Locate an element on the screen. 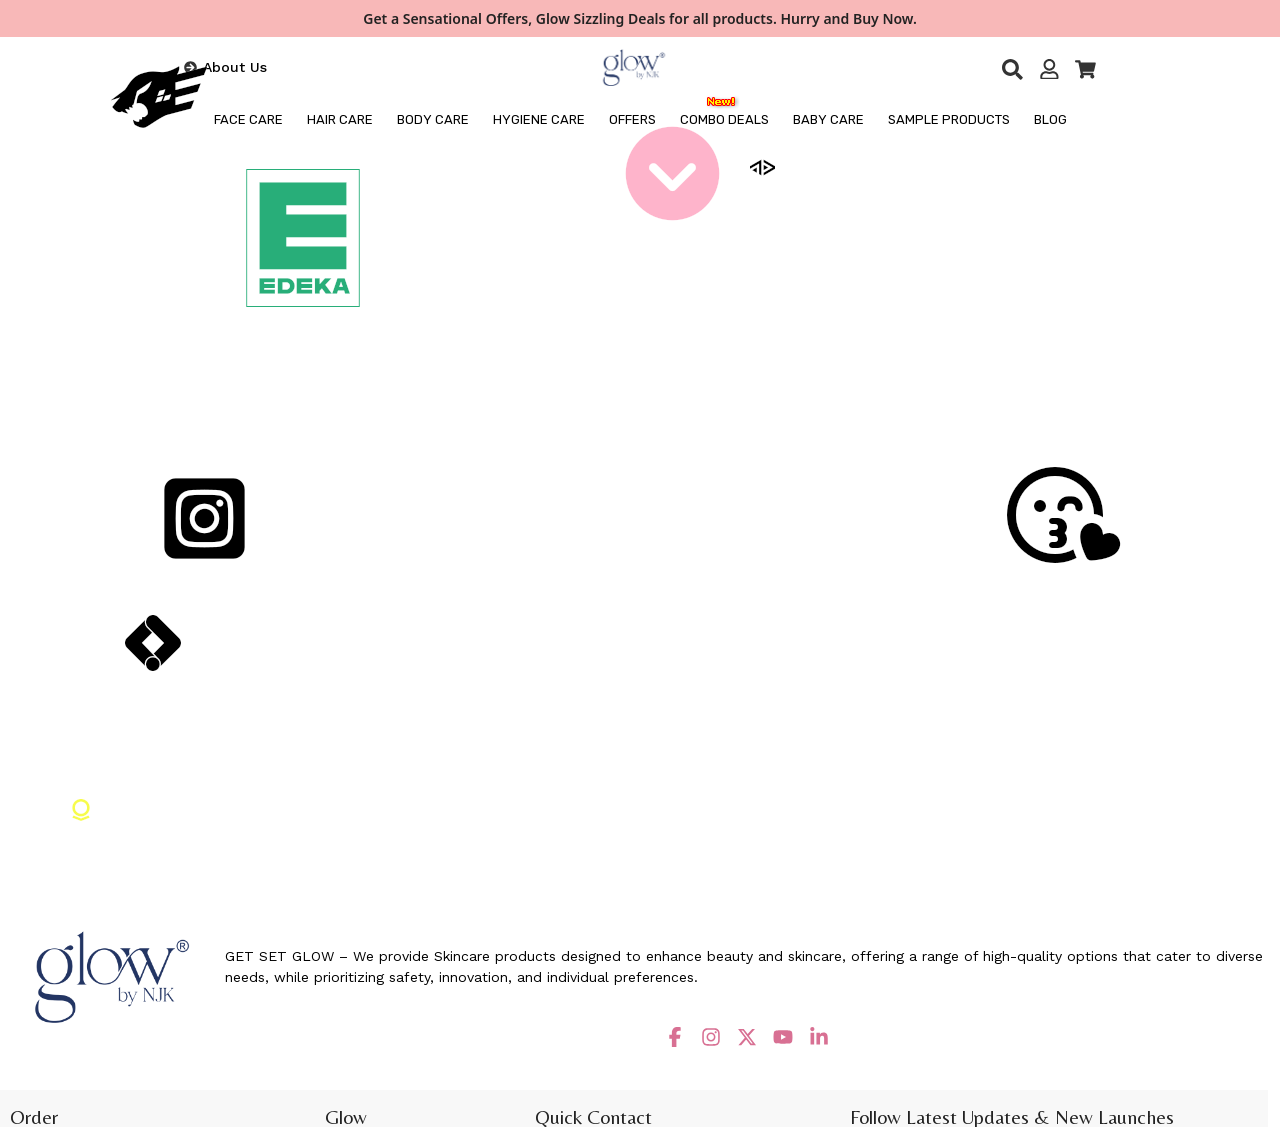  open Instagram app is located at coordinates (204, 518).